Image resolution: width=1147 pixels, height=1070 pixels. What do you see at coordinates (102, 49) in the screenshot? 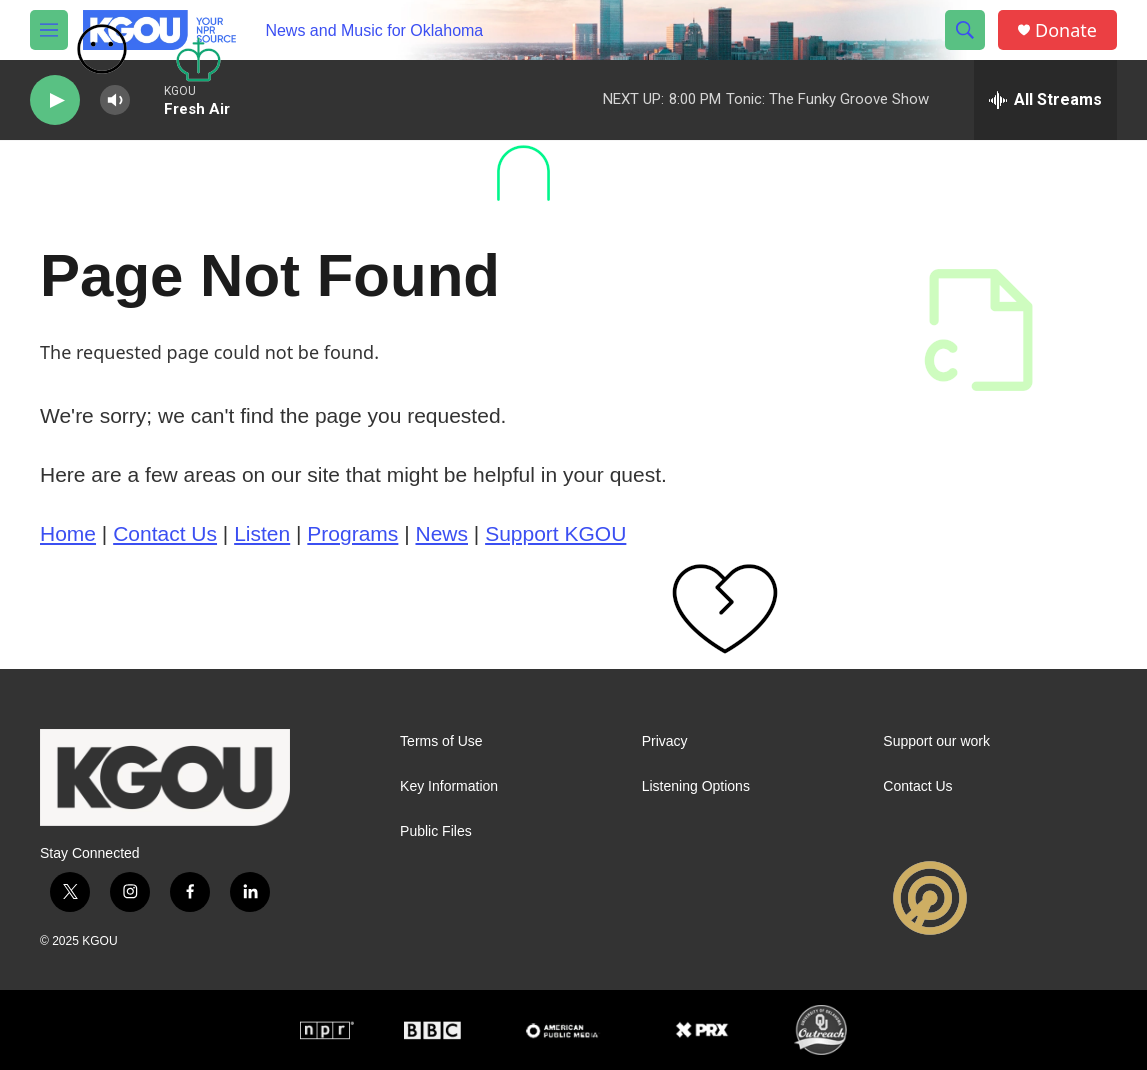
I see `neutral reaction or feedback option` at bounding box center [102, 49].